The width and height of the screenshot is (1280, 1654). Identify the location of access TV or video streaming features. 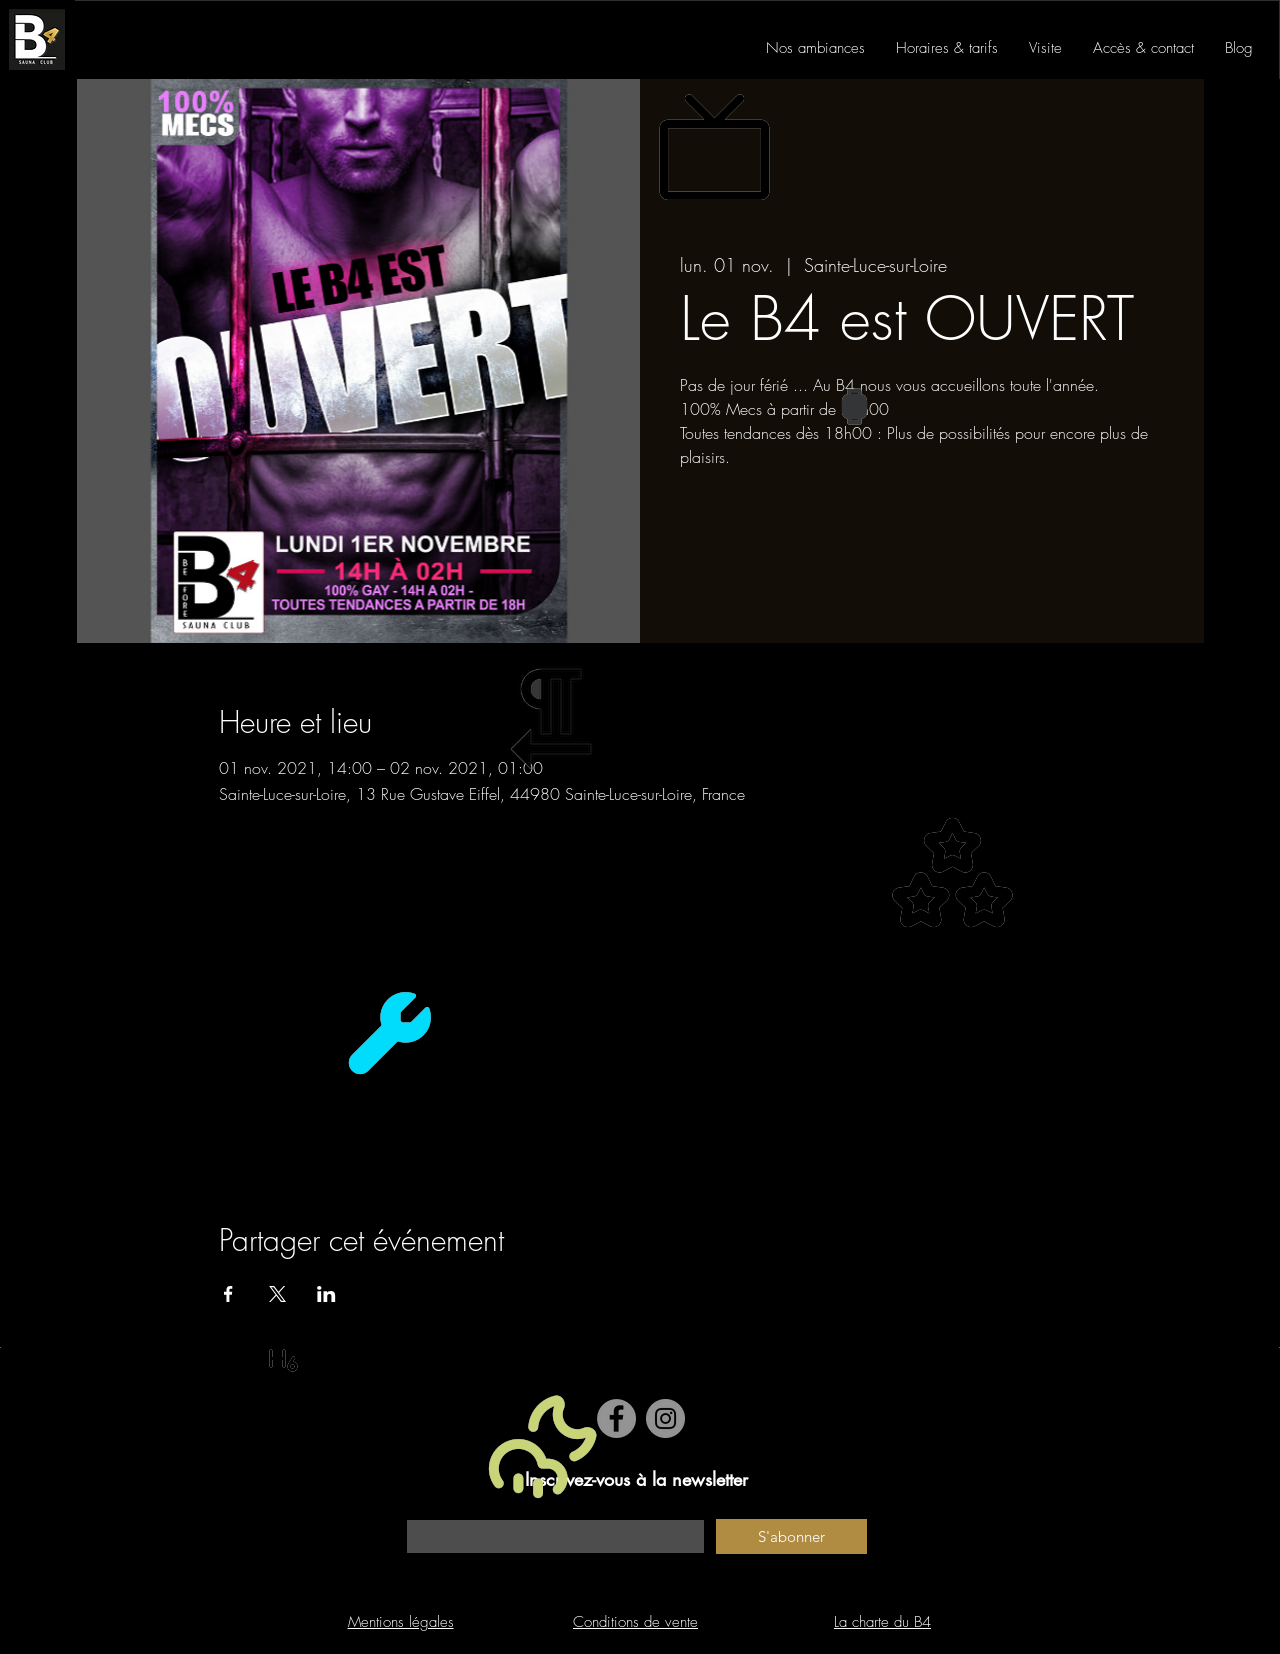
(714, 153).